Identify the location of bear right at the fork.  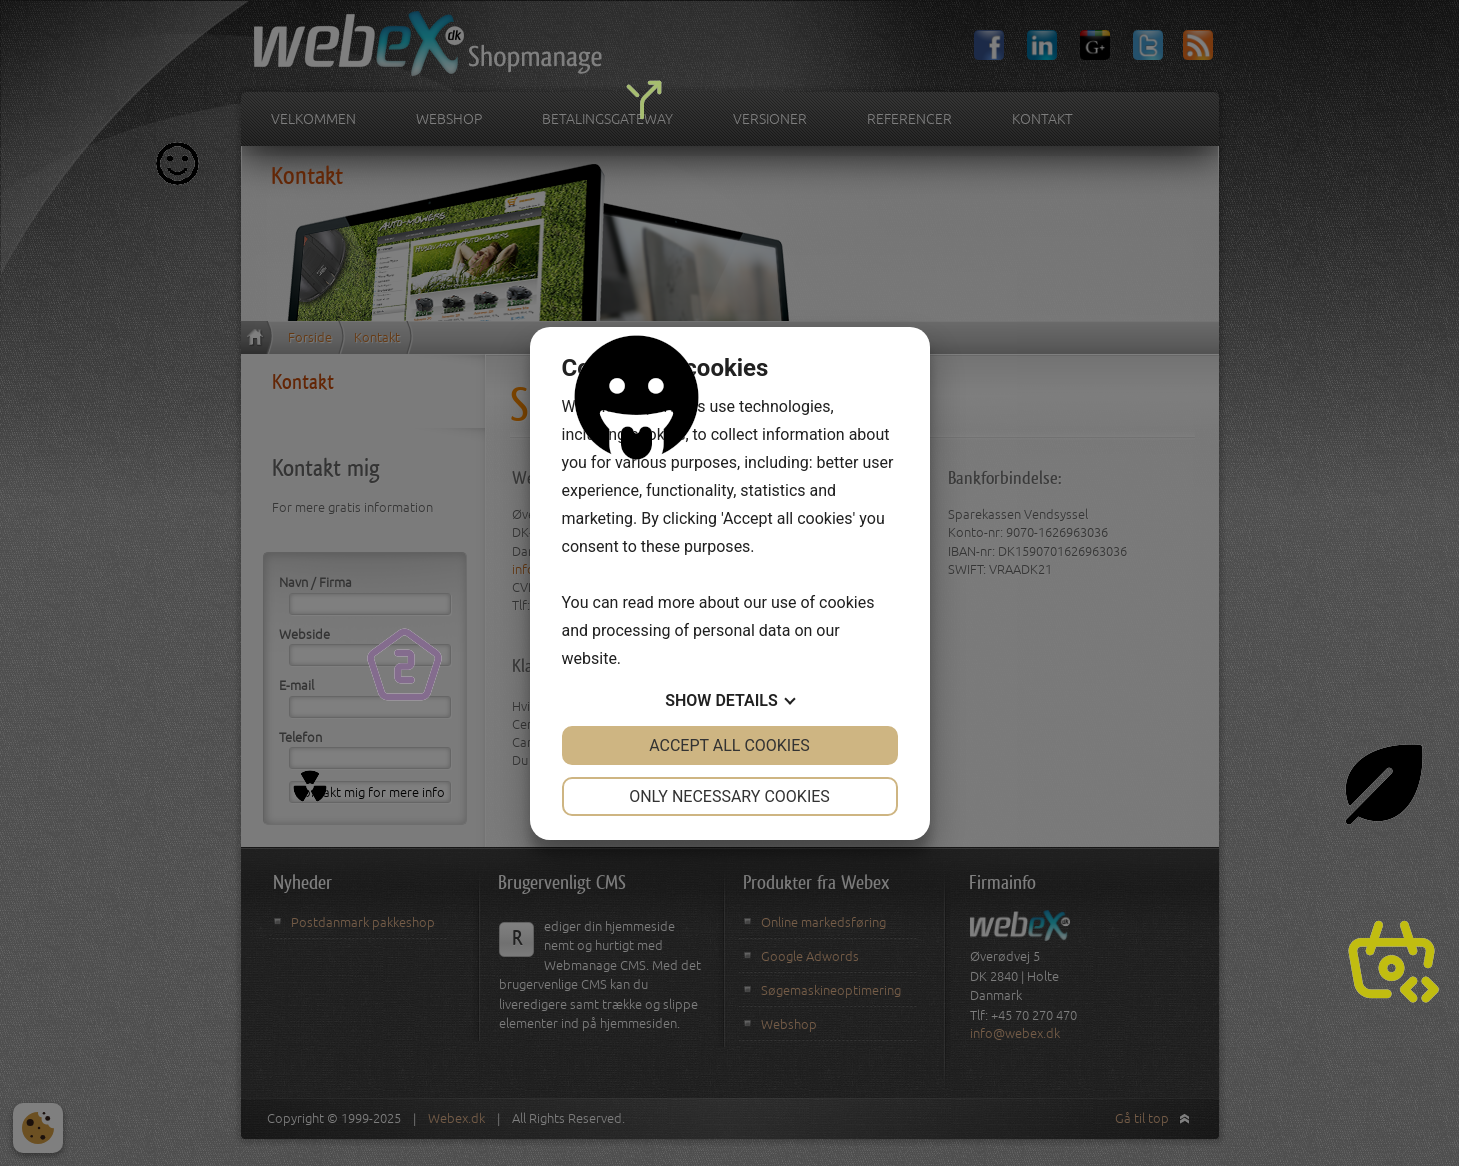
(644, 100).